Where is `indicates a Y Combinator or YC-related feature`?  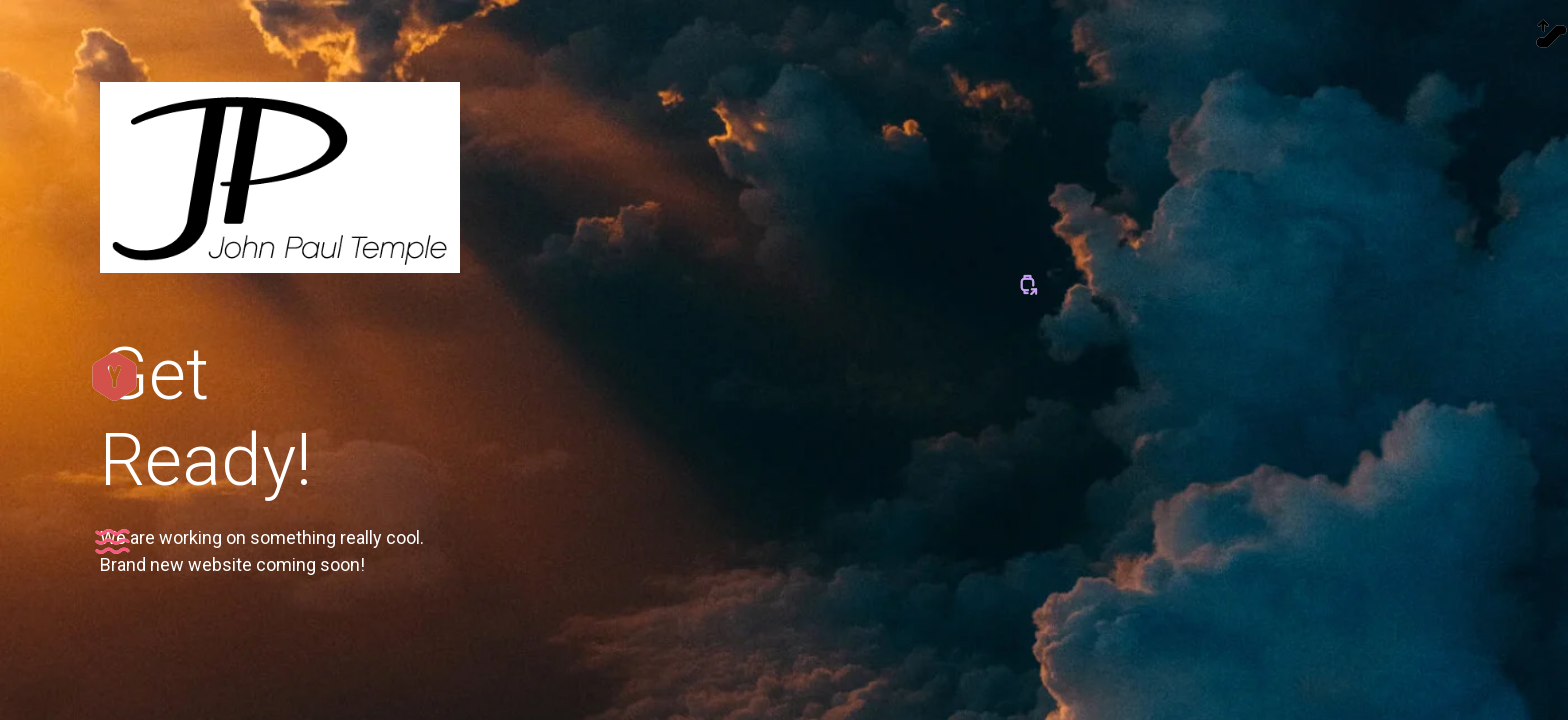 indicates a Y Combinator or YC-related feature is located at coordinates (114, 376).